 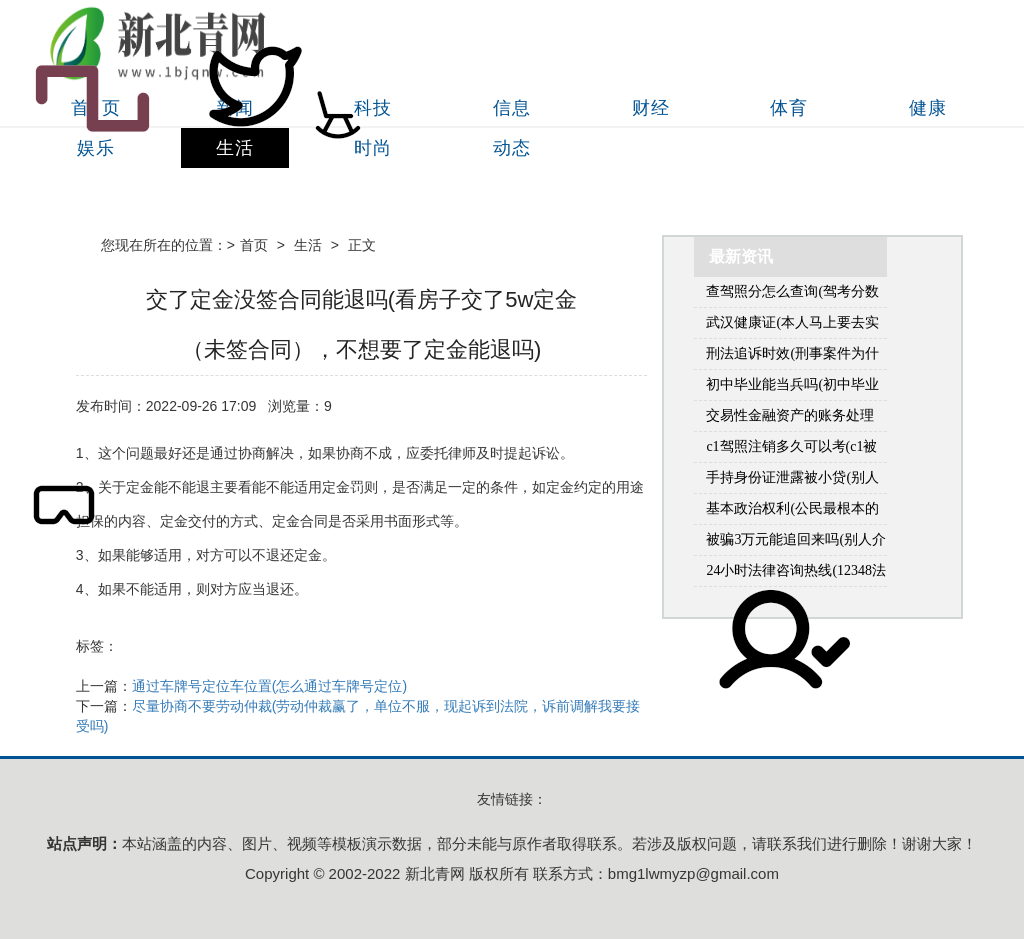 What do you see at coordinates (64, 505) in the screenshot?
I see `access virtual reality or VR mode` at bounding box center [64, 505].